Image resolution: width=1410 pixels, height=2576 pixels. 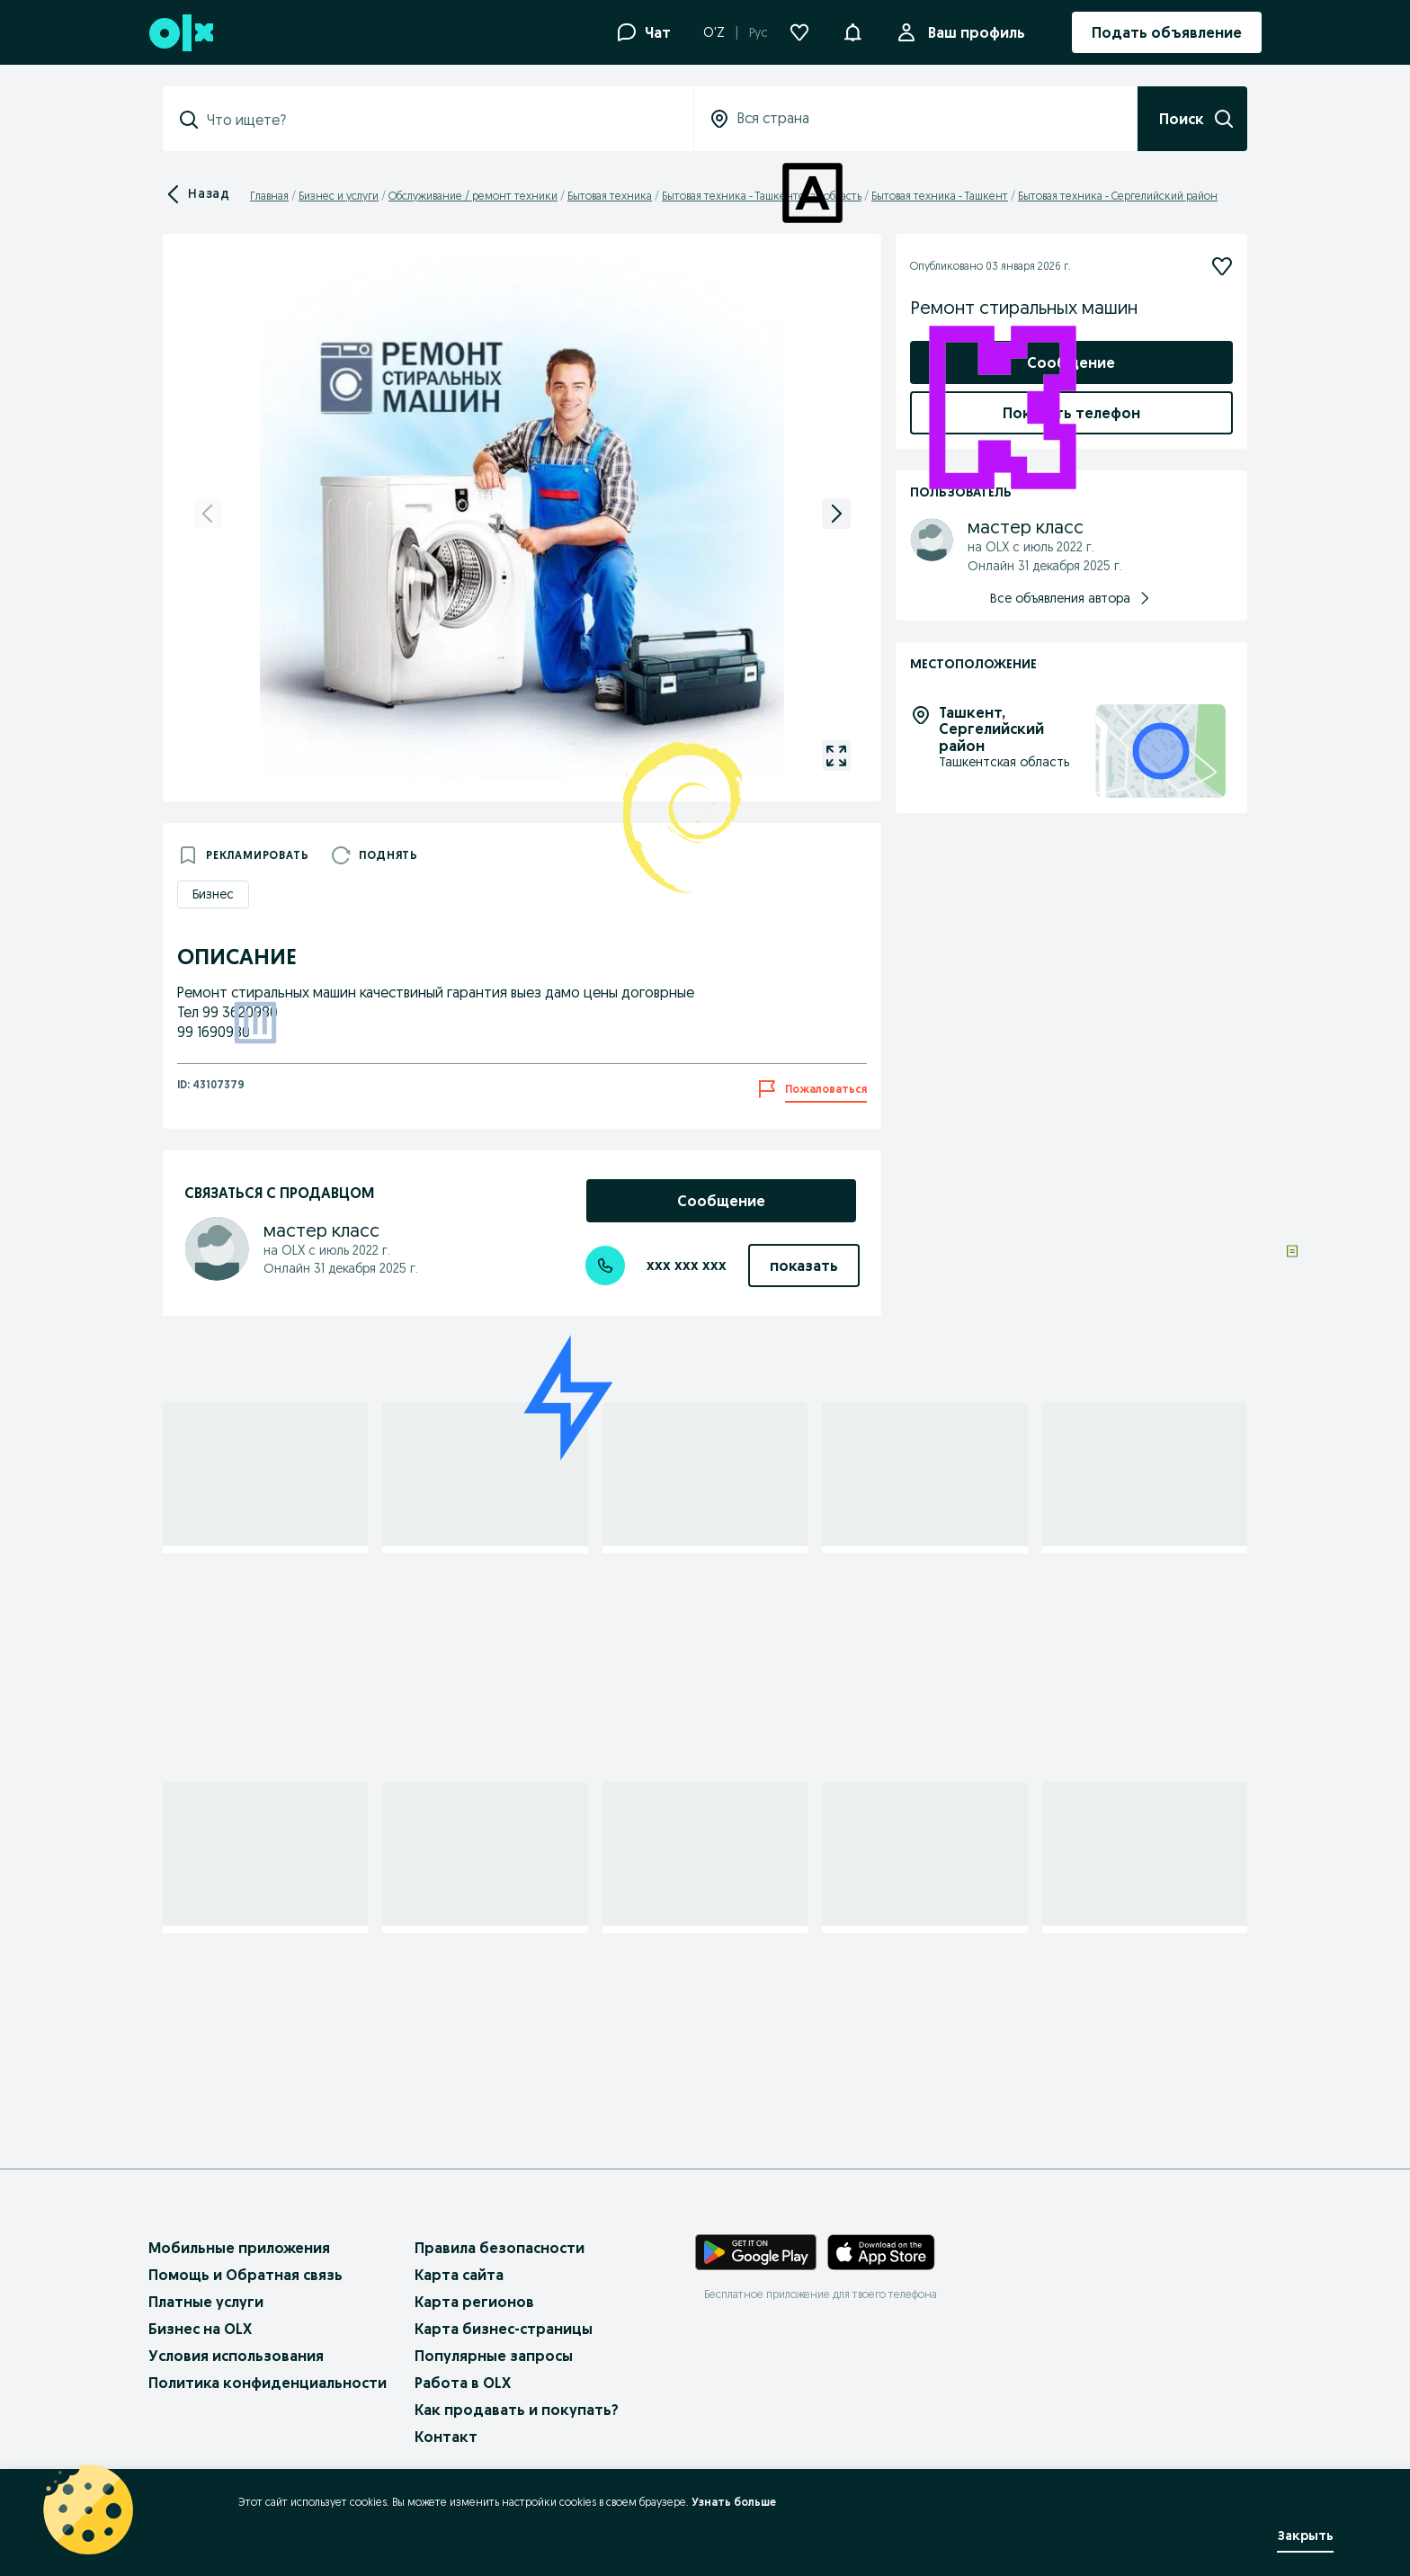 I want to click on switch to vertical column layout, so click(x=255, y=1023).